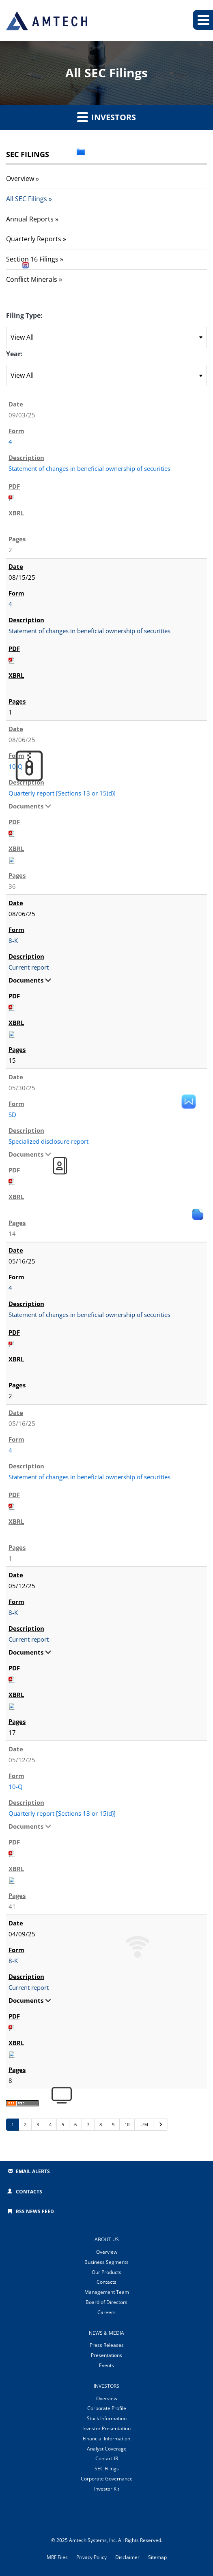  What do you see at coordinates (62, 2095) in the screenshot?
I see `access display settings` at bounding box center [62, 2095].